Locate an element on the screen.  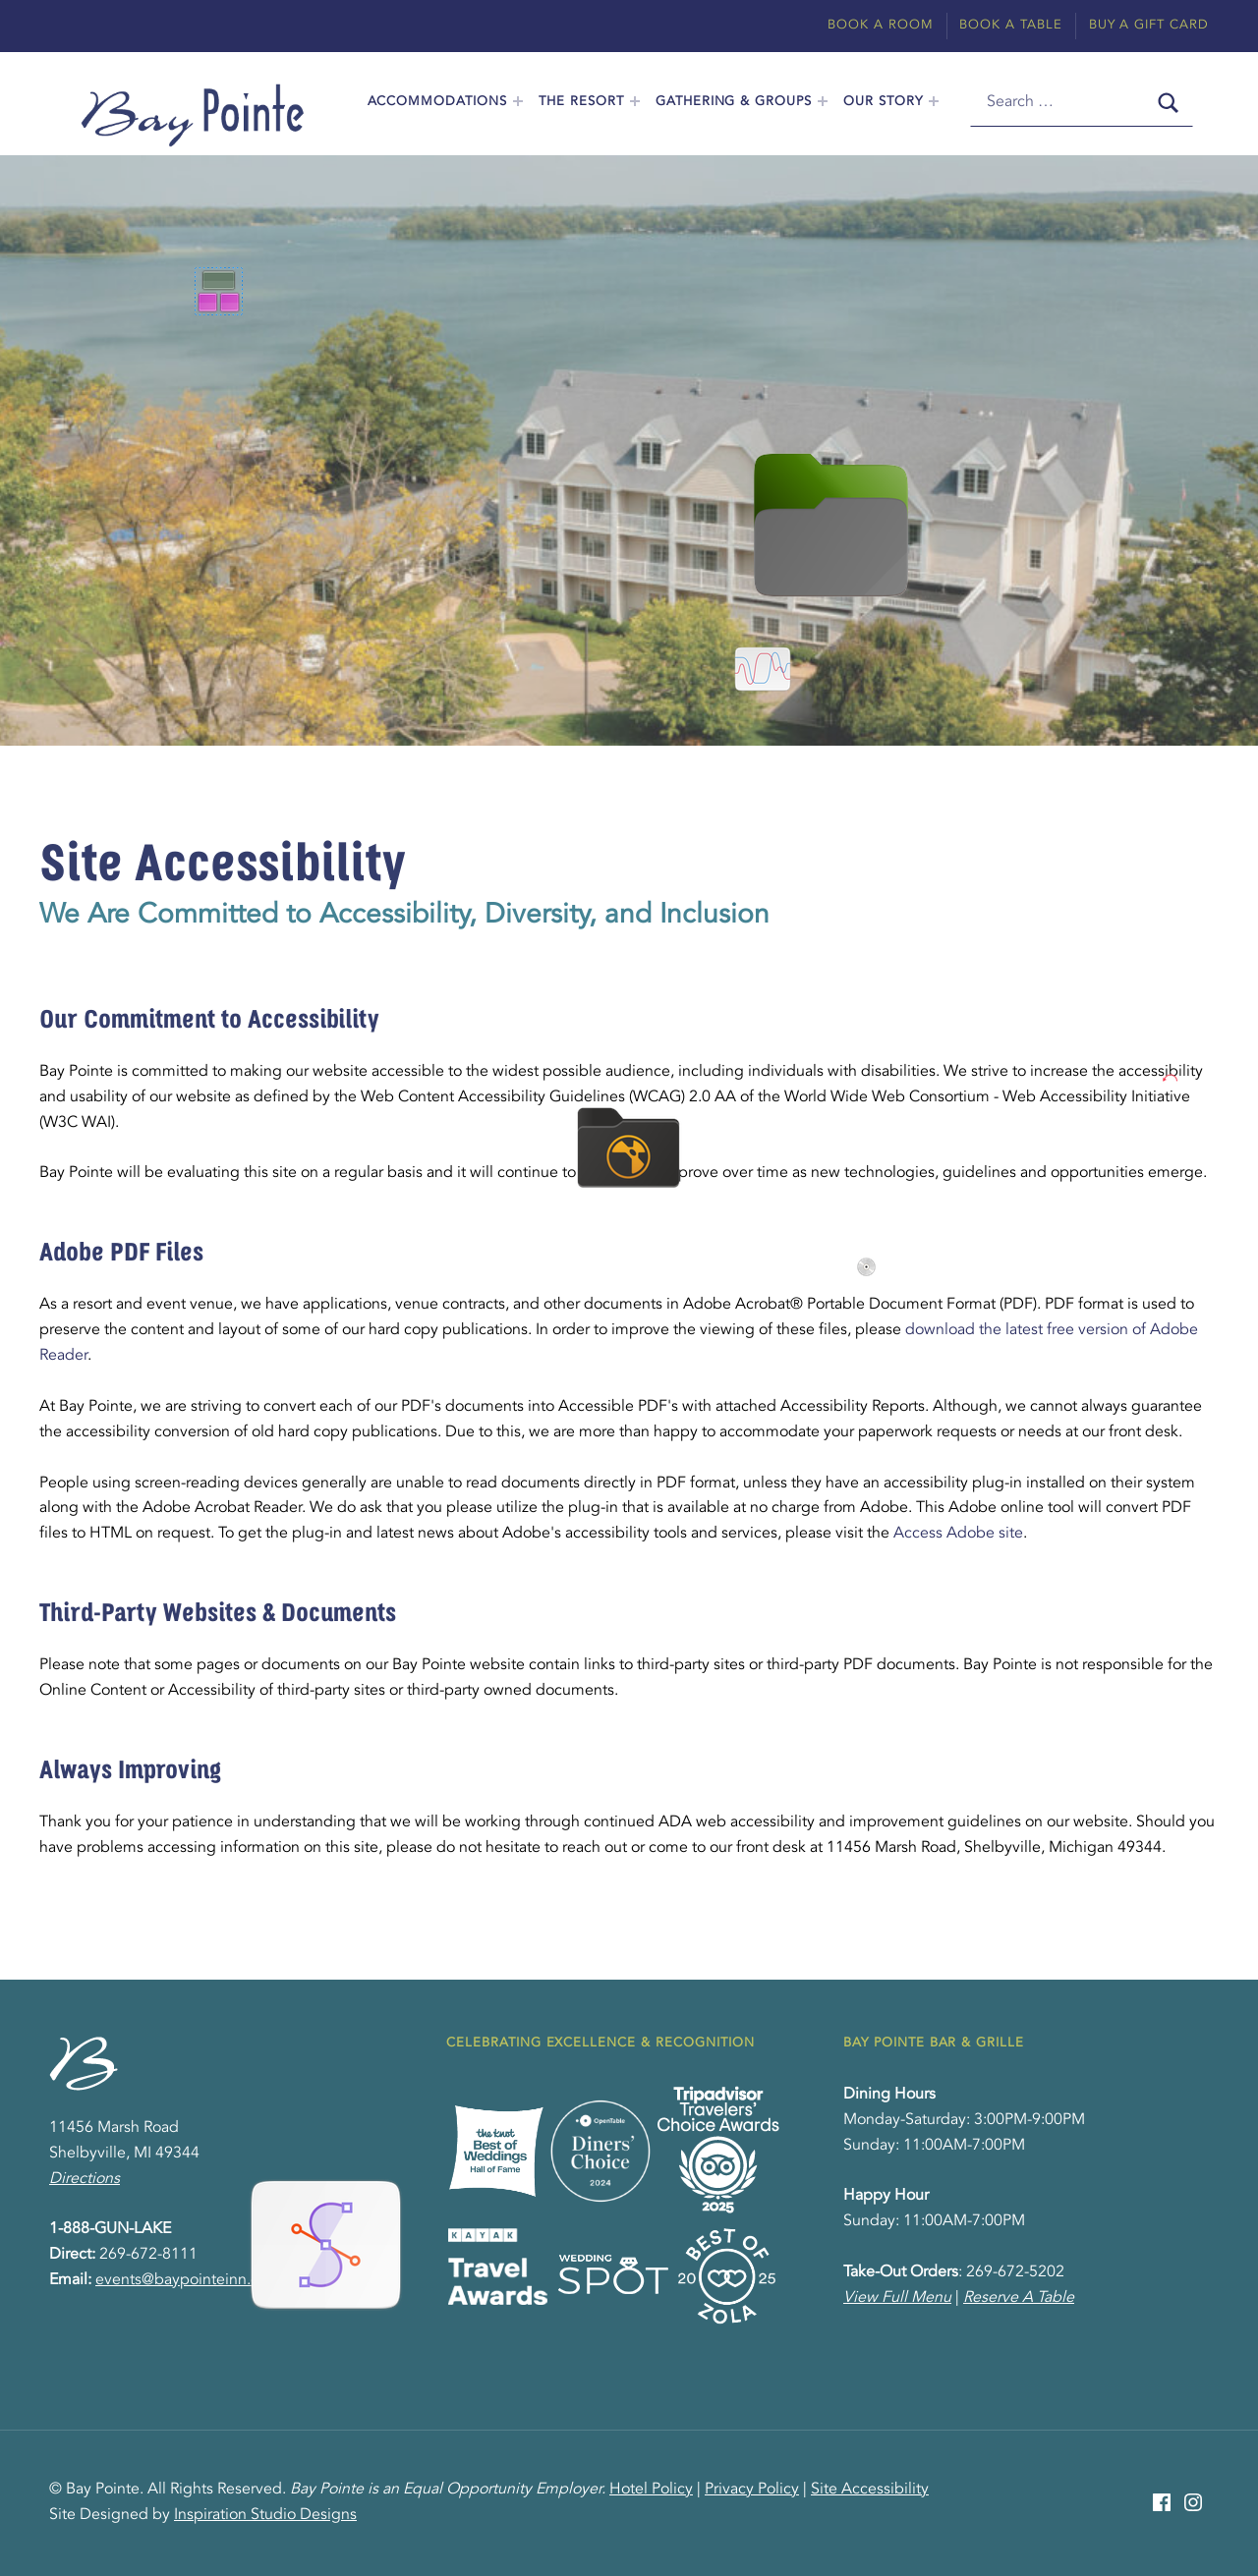
access DVD-ROM drive is located at coordinates (866, 1266).